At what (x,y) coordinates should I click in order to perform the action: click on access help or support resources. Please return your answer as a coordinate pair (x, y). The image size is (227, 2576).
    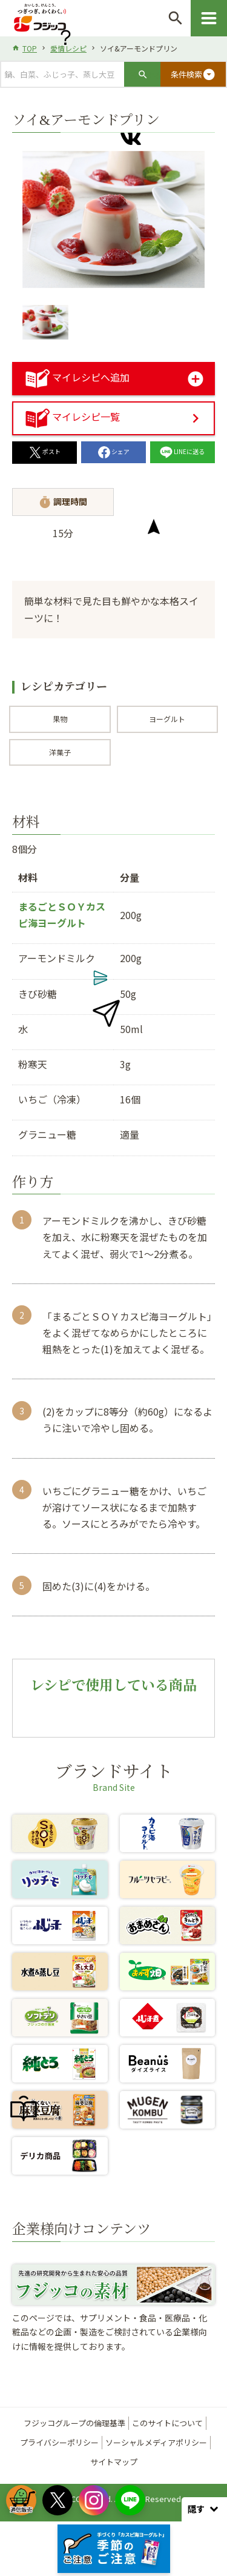
    Looking at the image, I should click on (65, 38).